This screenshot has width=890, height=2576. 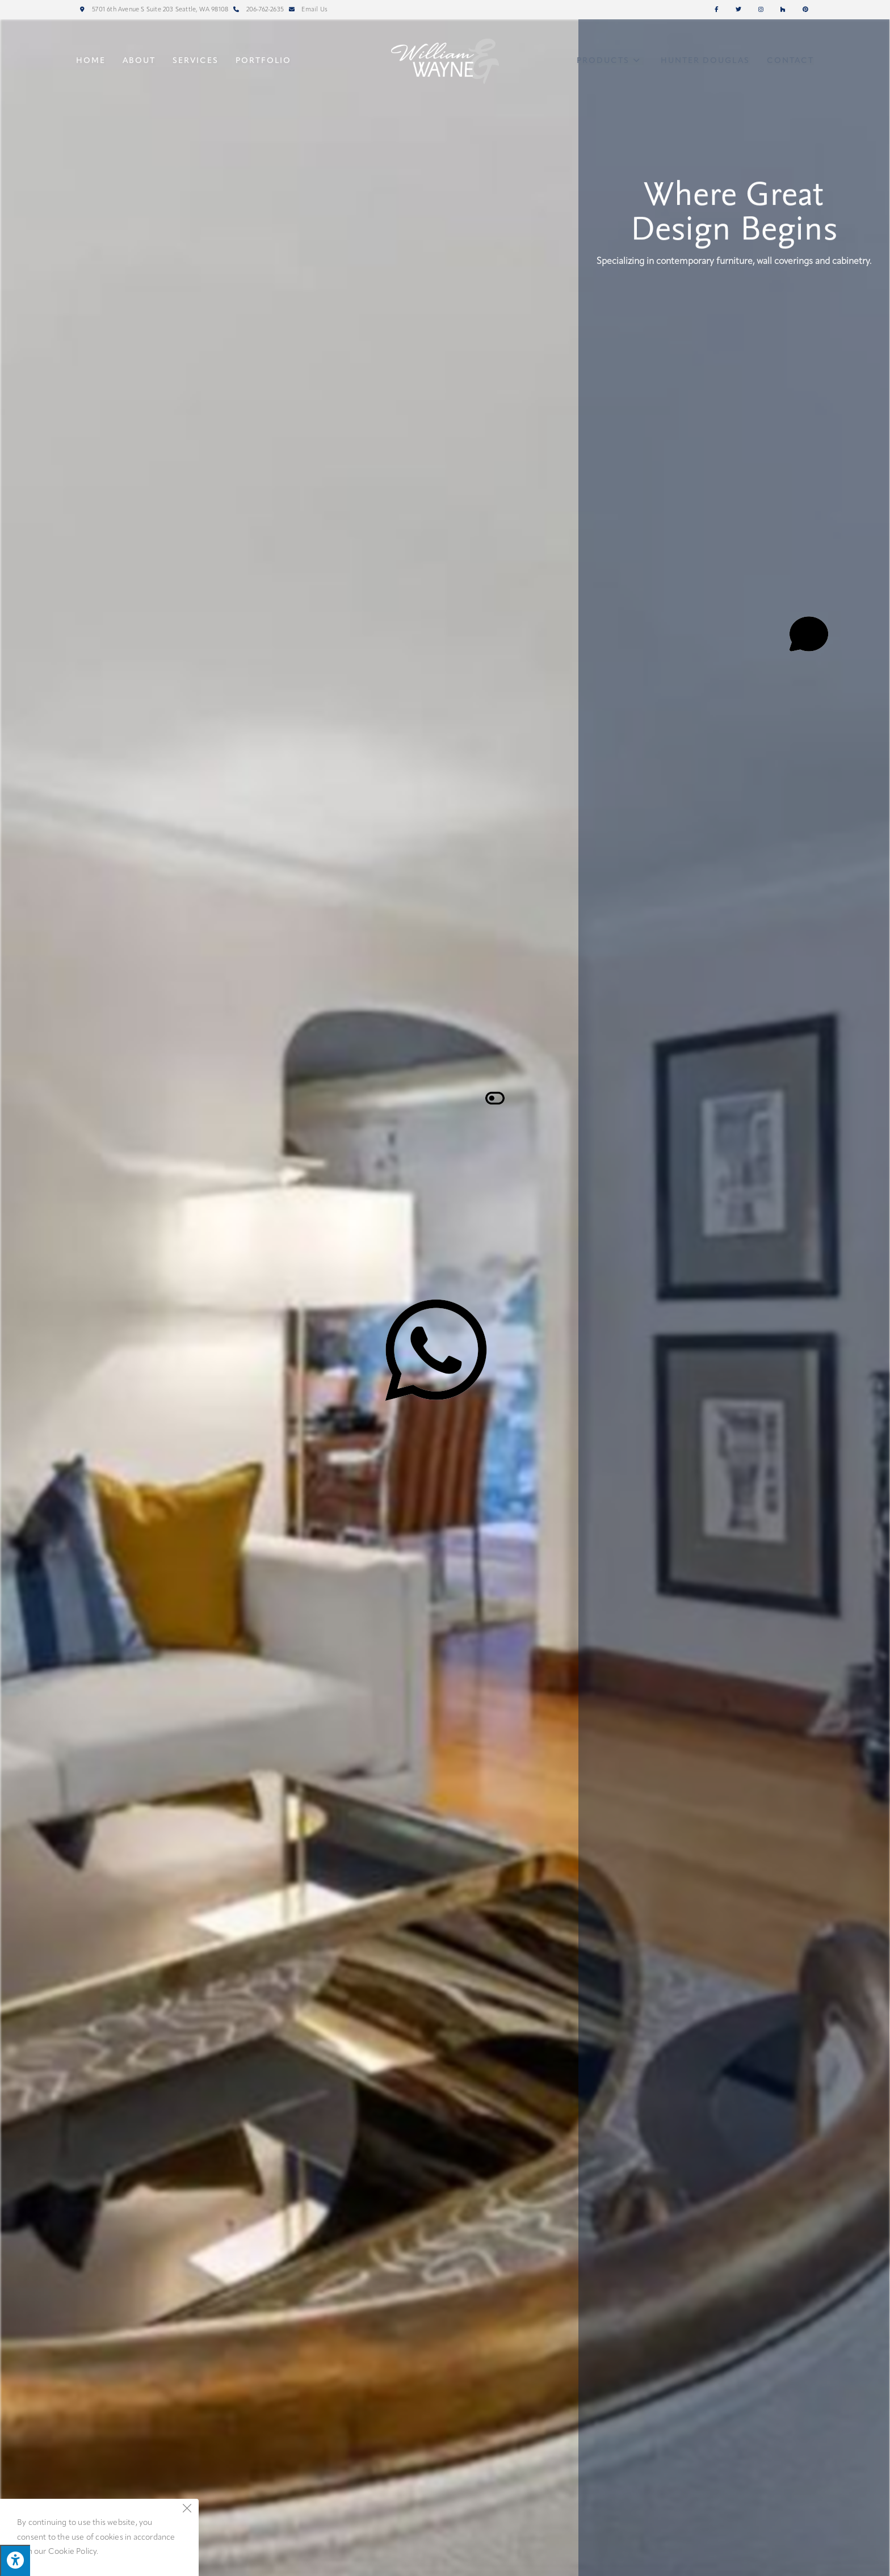 What do you see at coordinates (436, 1350) in the screenshot?
I see `open WhatsApp messaging app` at bounding box center [436, 1350].